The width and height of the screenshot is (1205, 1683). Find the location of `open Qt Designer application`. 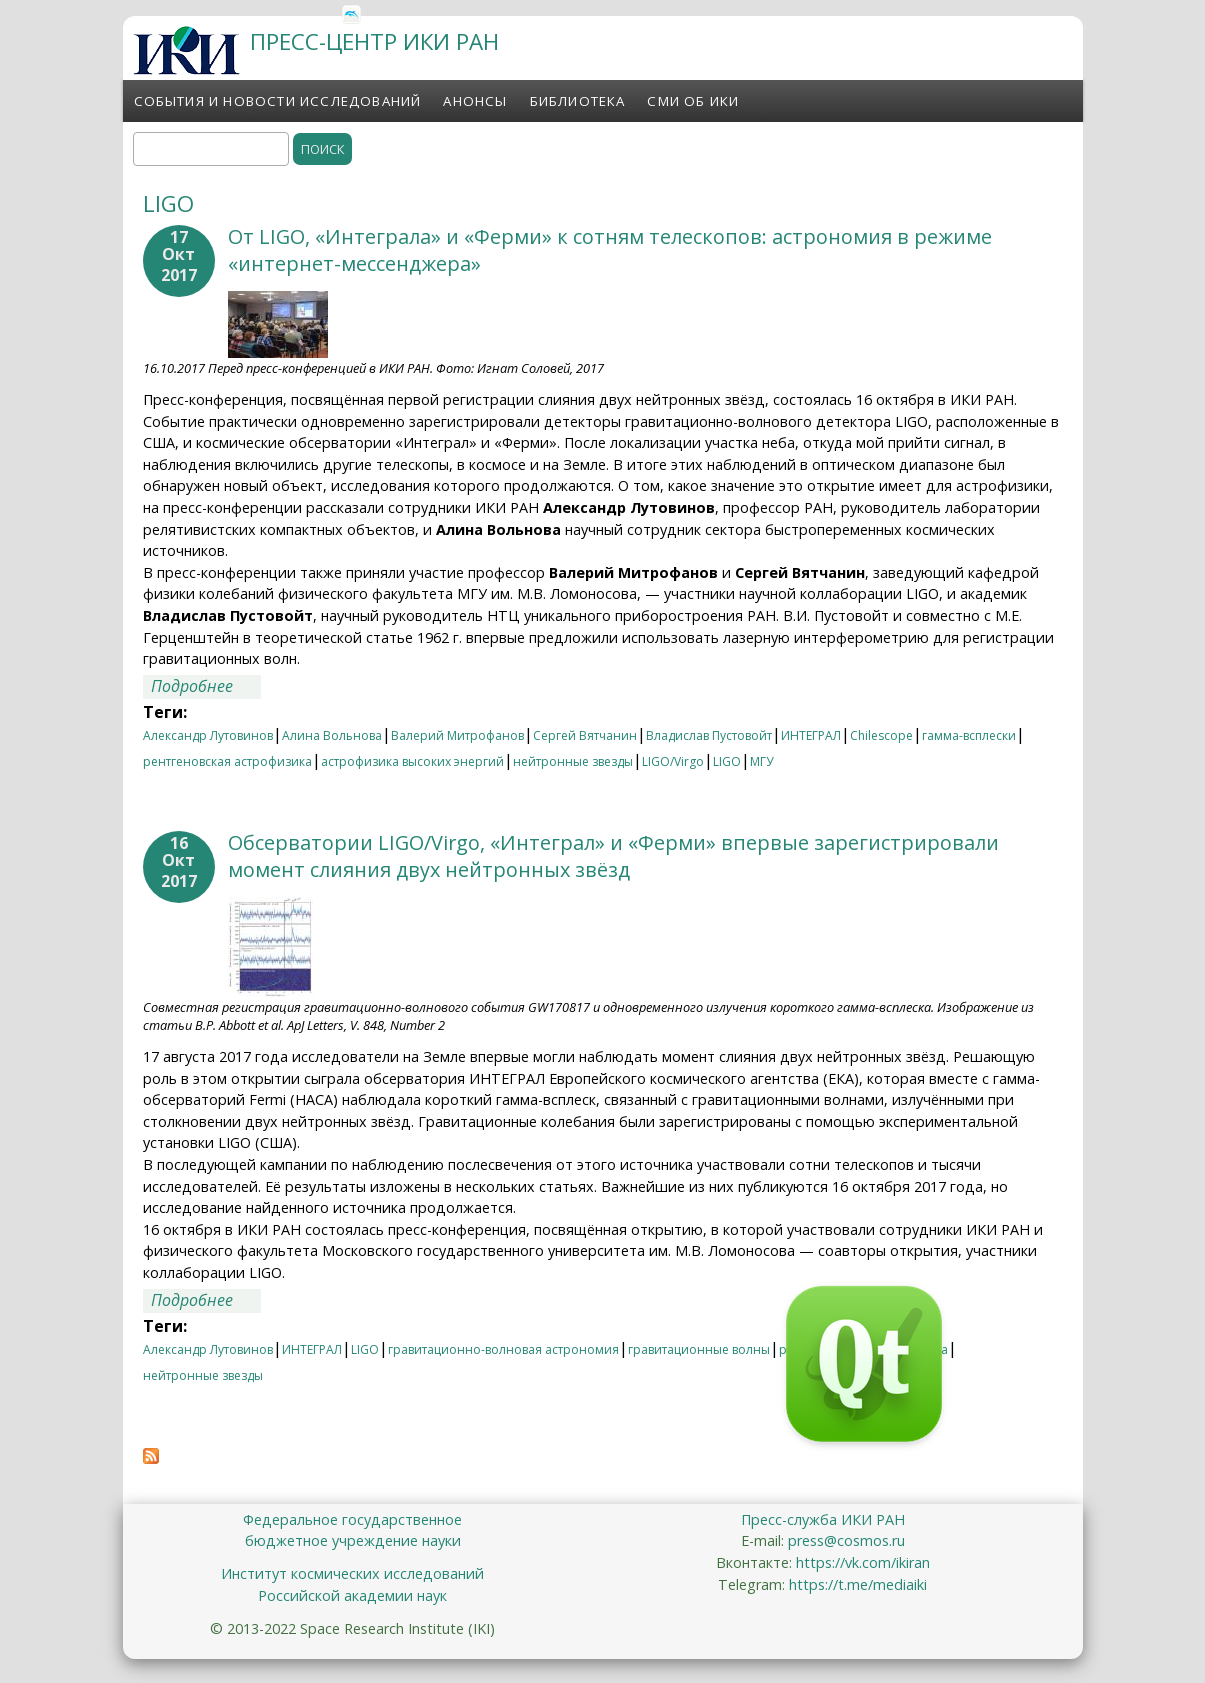

open Qt Designer application is located at coordinates (864, 1364).